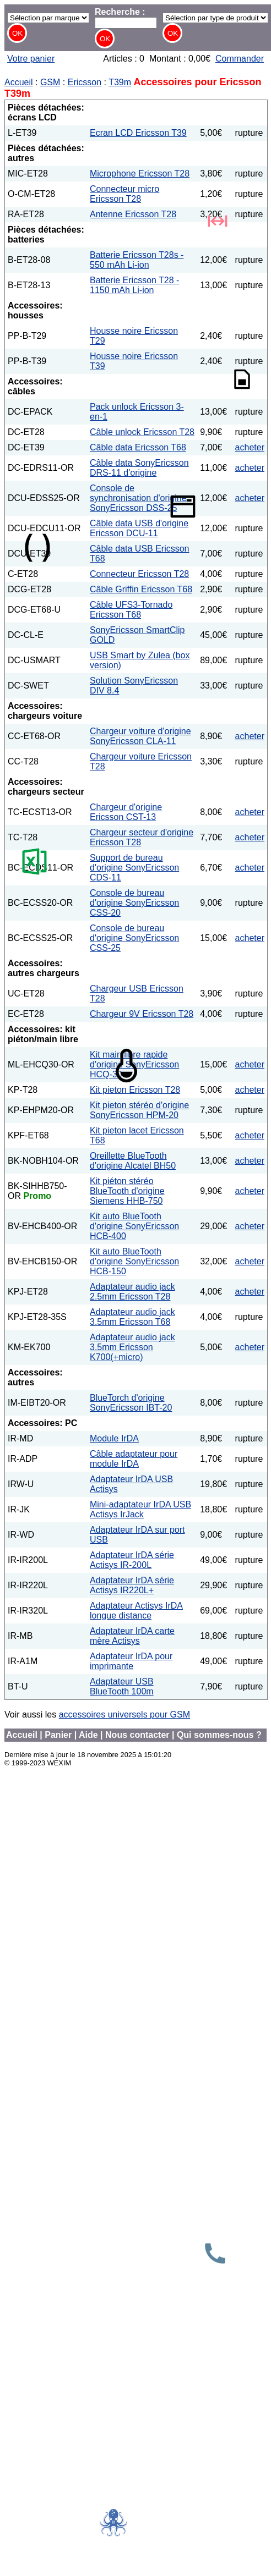 Image resolution: width=271 pixels, height=2576 pixels. What do you see at coordinates (218, 221) in the screenshot?
I see `expand content to full width` at bounding box center [218, 221].